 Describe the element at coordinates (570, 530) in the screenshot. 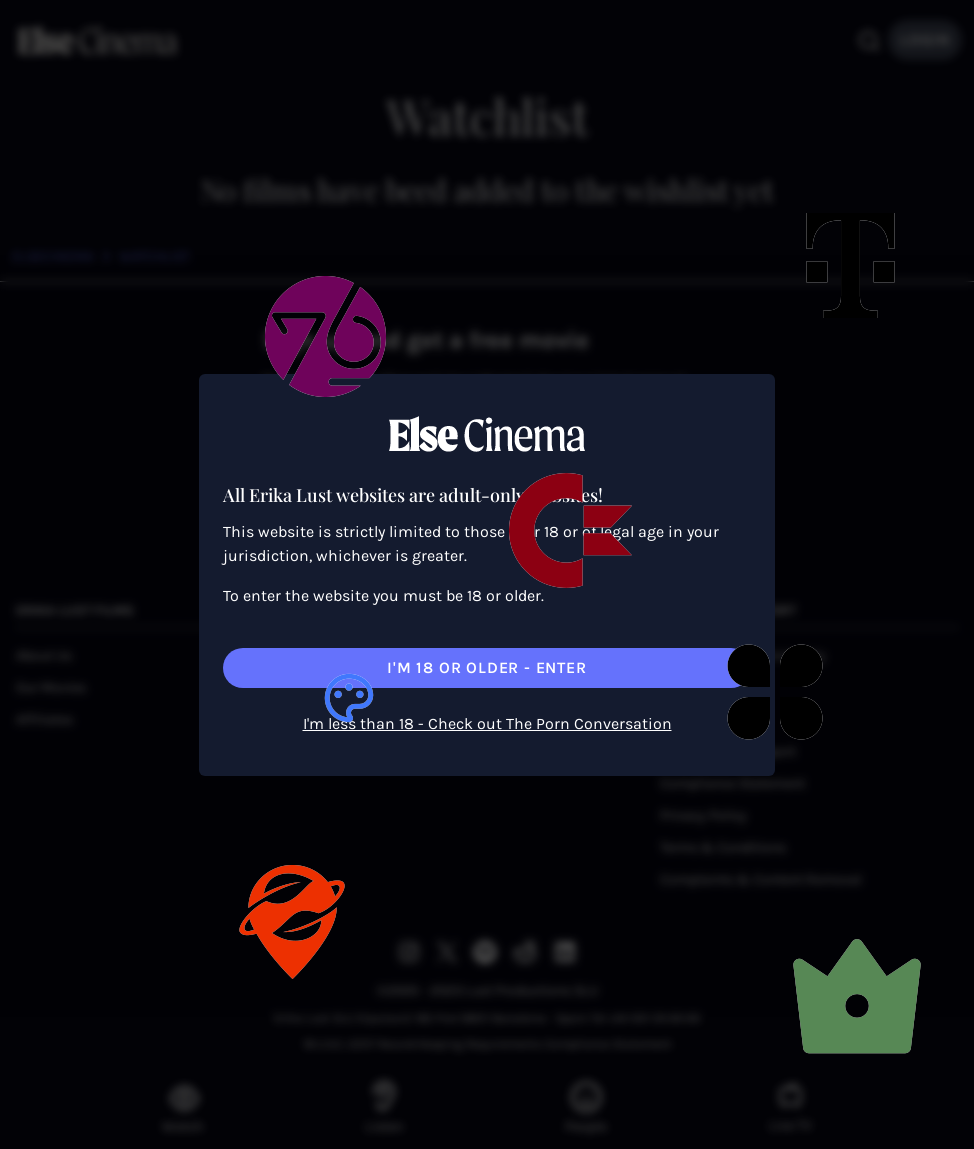

I see `commodore brand logo` at that location.